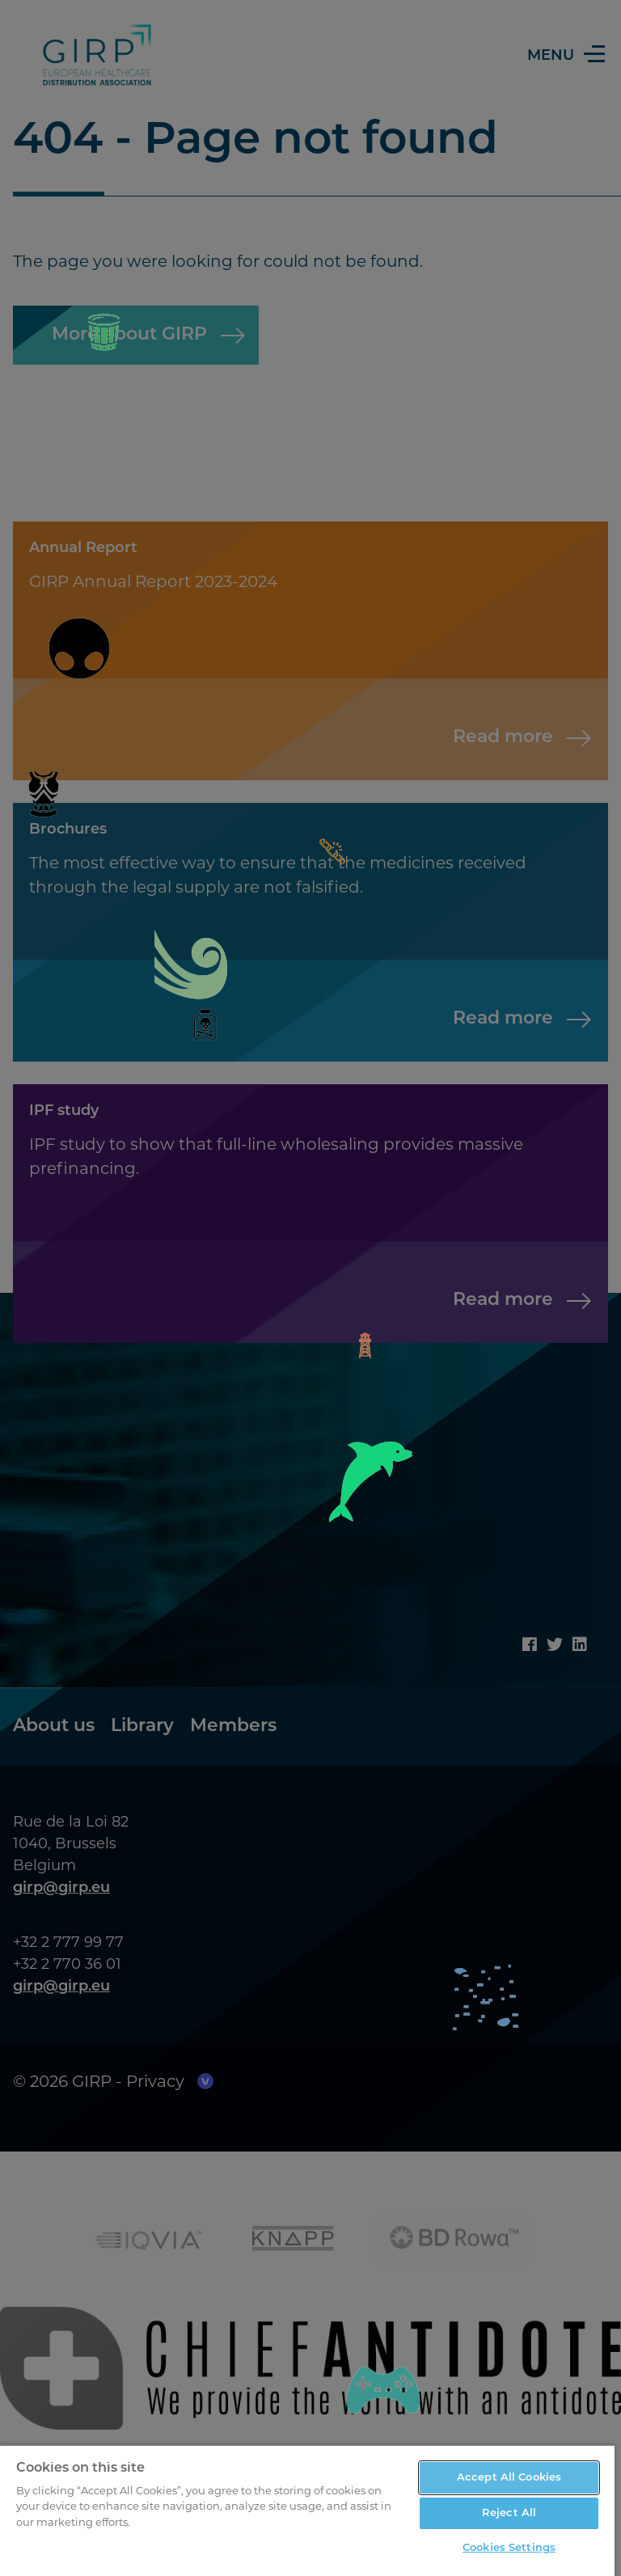  Describe the element at coordinates (365, 1345) in the screenshot. I see `view or access lookout points on a map` at that location.